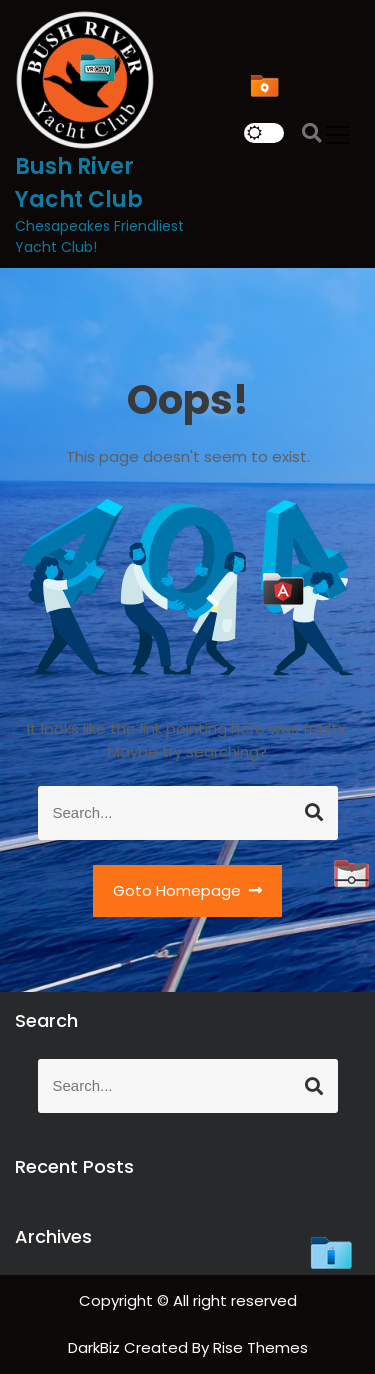 Image resolution: width=375 pixels, height=1374 pixels. I want to click on open folder containing pokémon timer ball assets, so click(351, 874).